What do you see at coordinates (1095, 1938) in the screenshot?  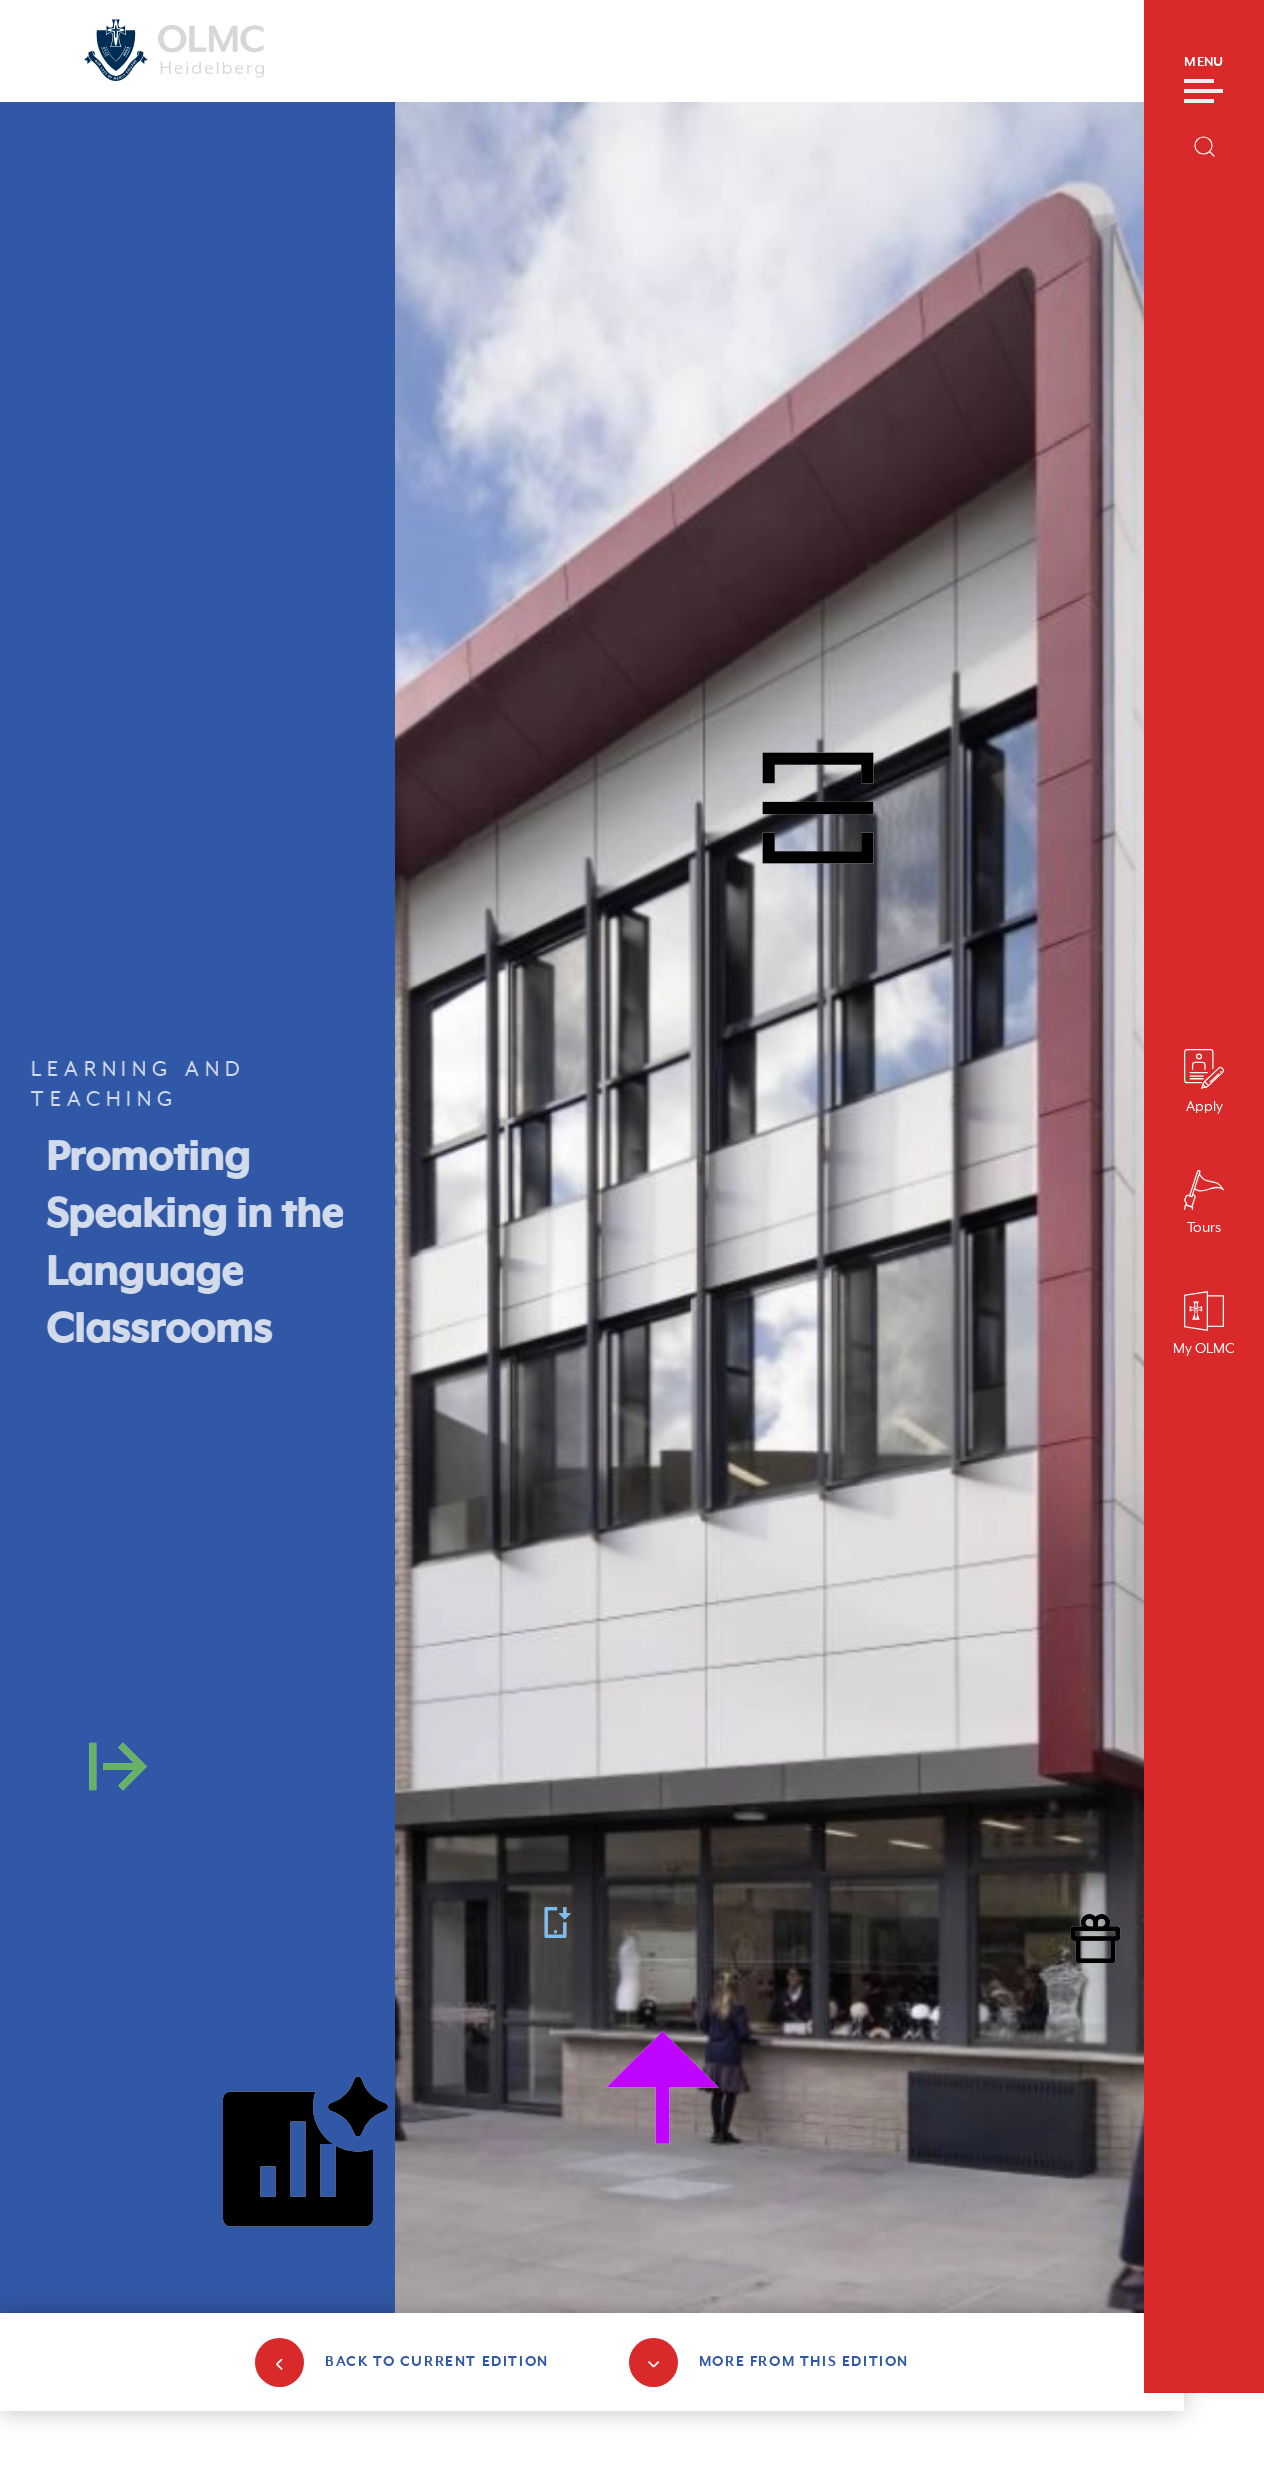 I see `view available rewards or gifts` at bounding box center [1095, 1938].